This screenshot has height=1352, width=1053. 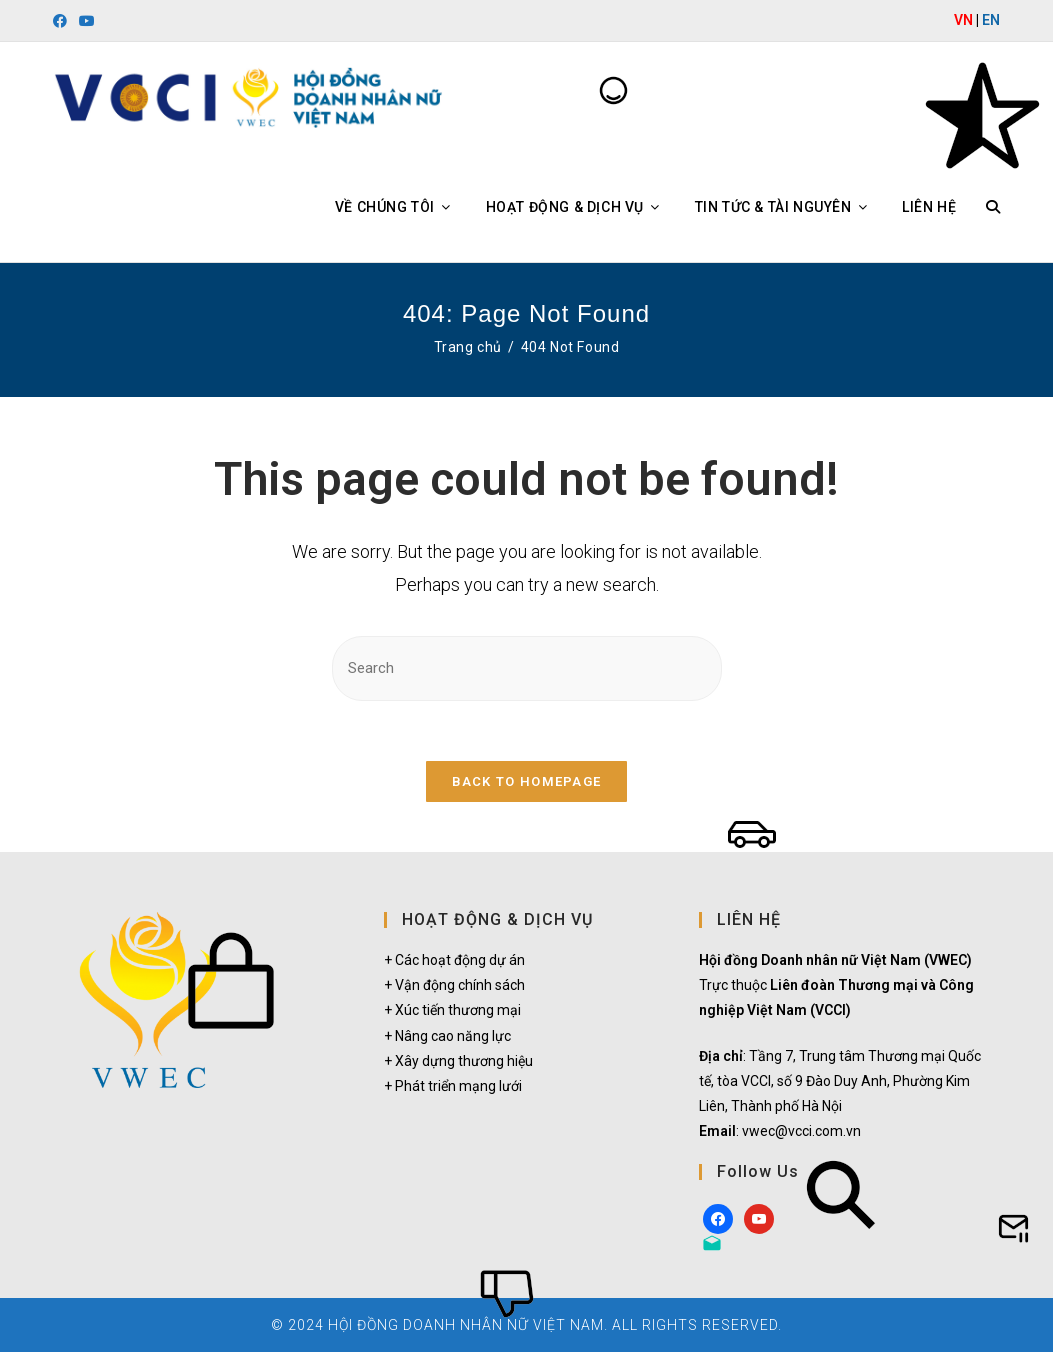 What do you see at coordinates (1013, 1226) in the screenshot?
I see `pause email notifications` at bounding box center [1013, 1226].